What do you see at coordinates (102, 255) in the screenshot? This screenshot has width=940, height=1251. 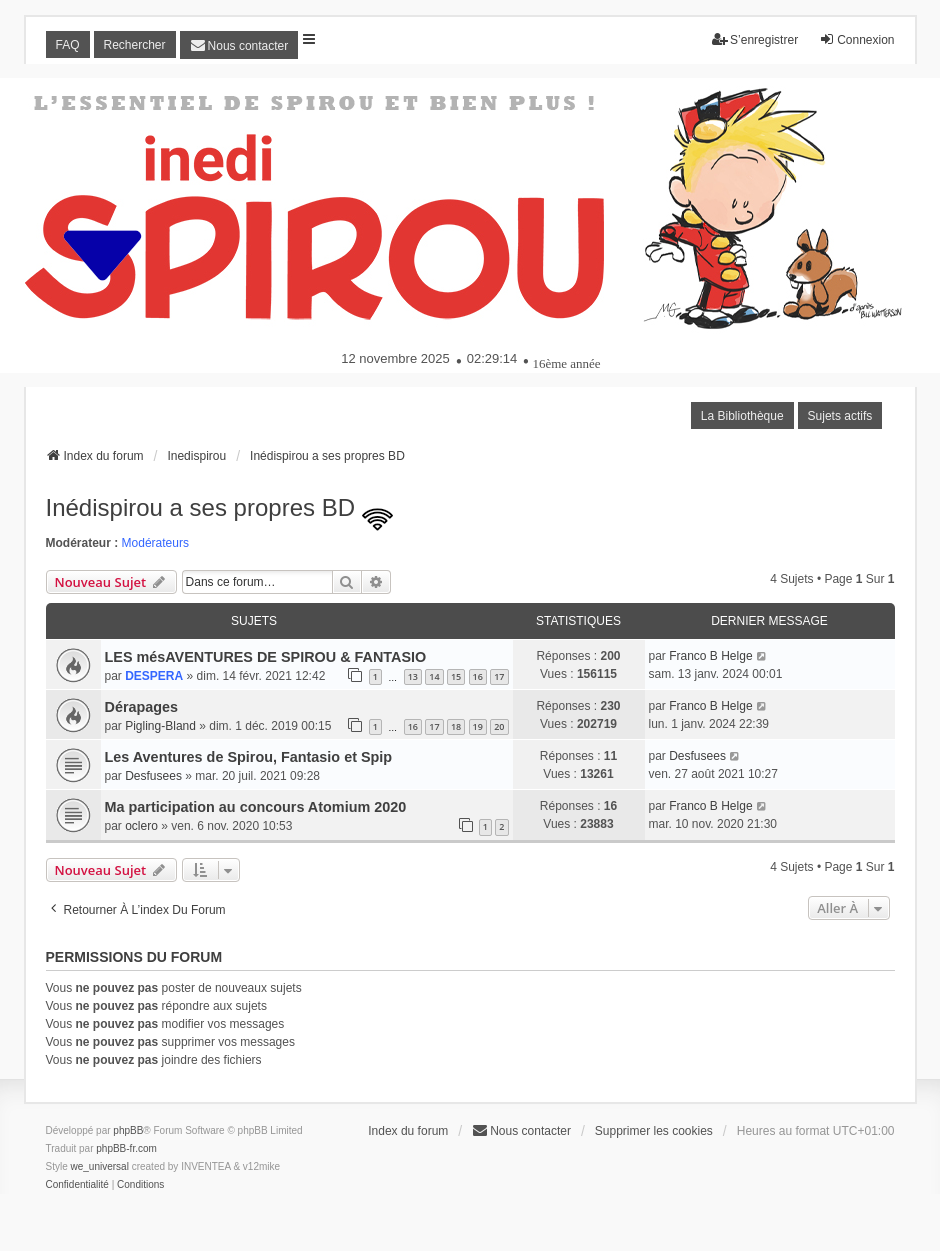 I see `expand a dropdown menu` at bounding box center [102, 255].